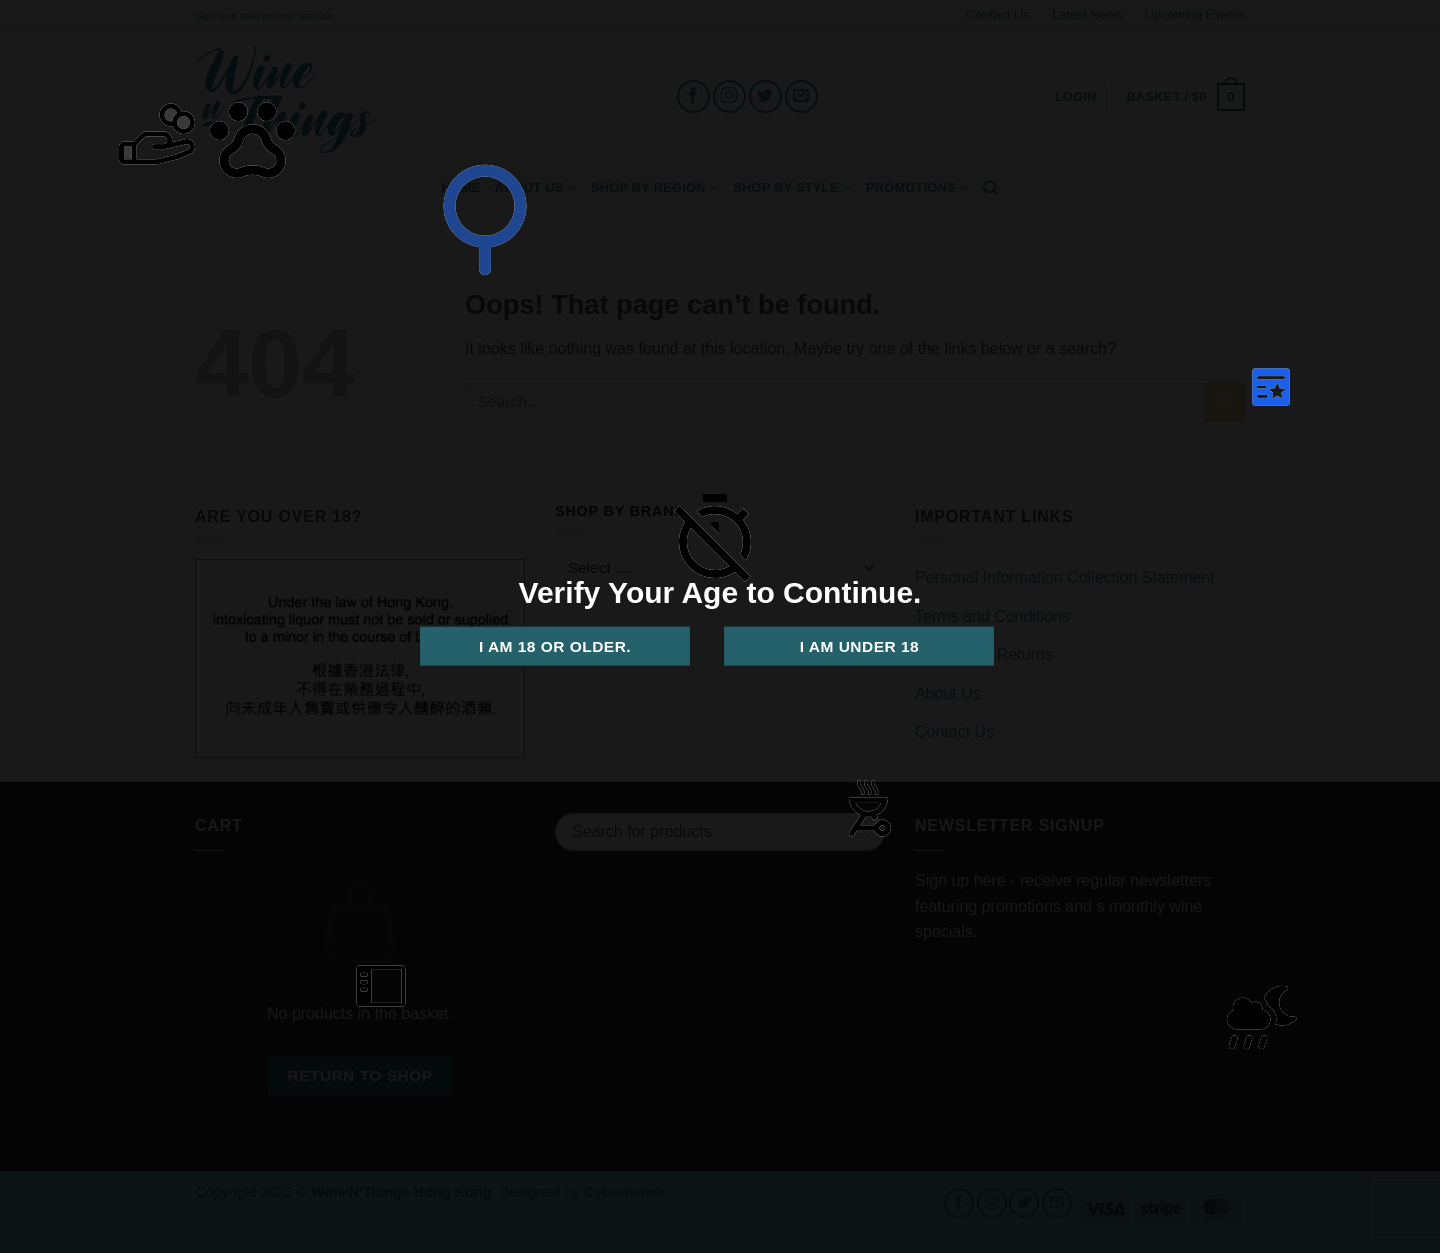  Describe the element at coordinates (159, 136) in the screenshot. I see `make a payment or donation` at that location.